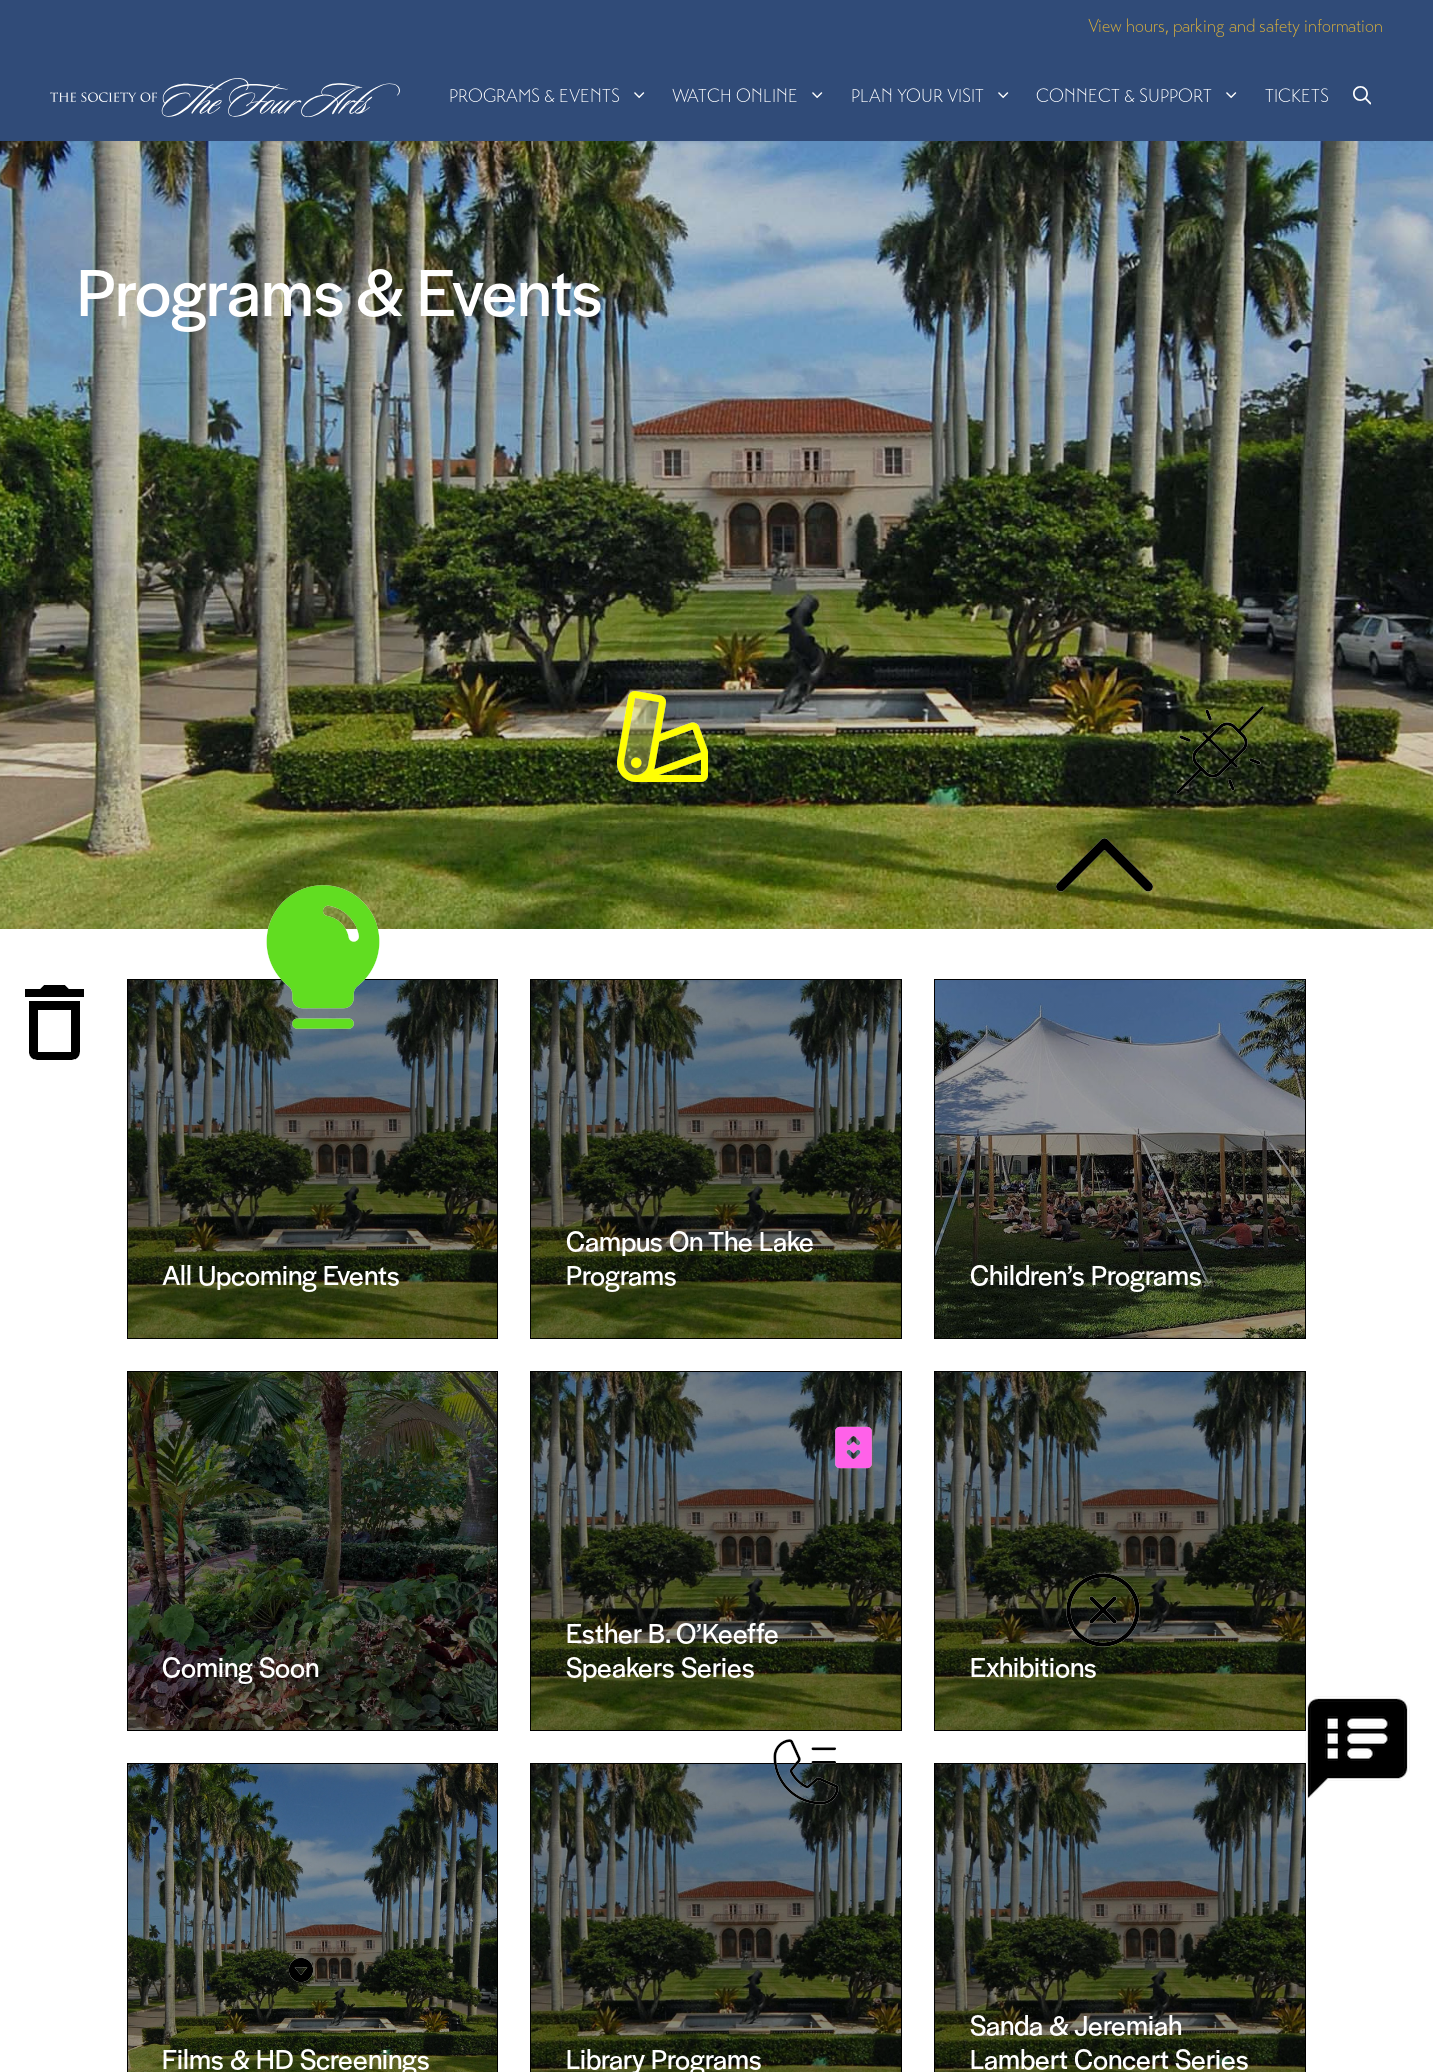 The height and width of the screenshot is (2072, 1433). What do you see at coordinates (853, 1447) in the screenshot?
I see `access elevator controls or floor selection` at bounding box center [853, 1447].